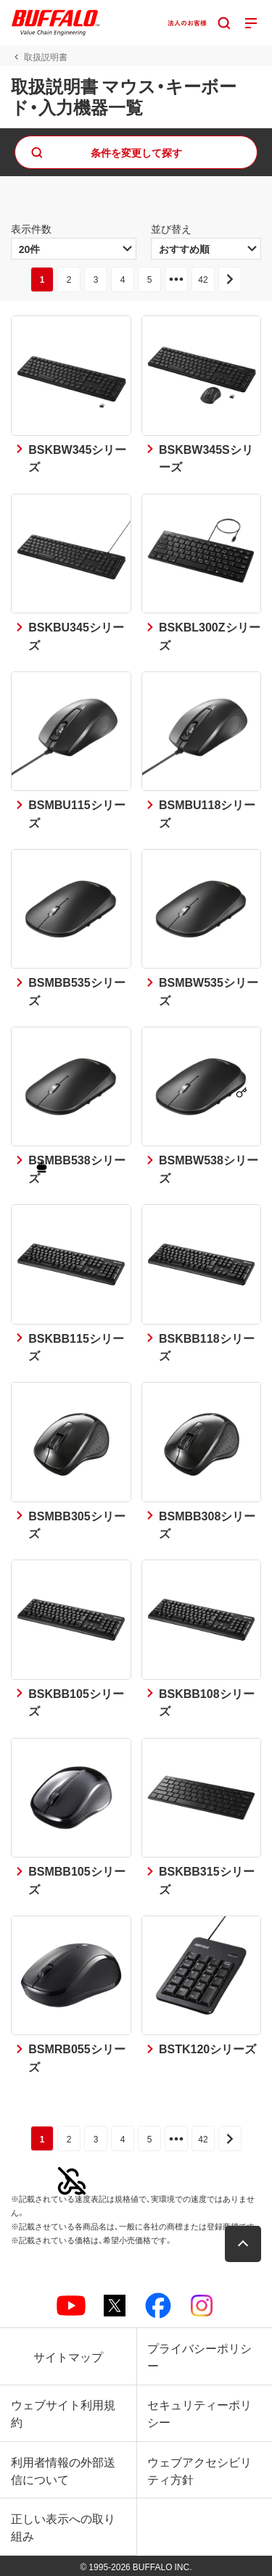 The height and width of the screenshot is (2576, 272). What do you see at coordinates (72, 2181) in the screenshot?
I see `webhook integration disabled` at bounding box center [72, 2181].